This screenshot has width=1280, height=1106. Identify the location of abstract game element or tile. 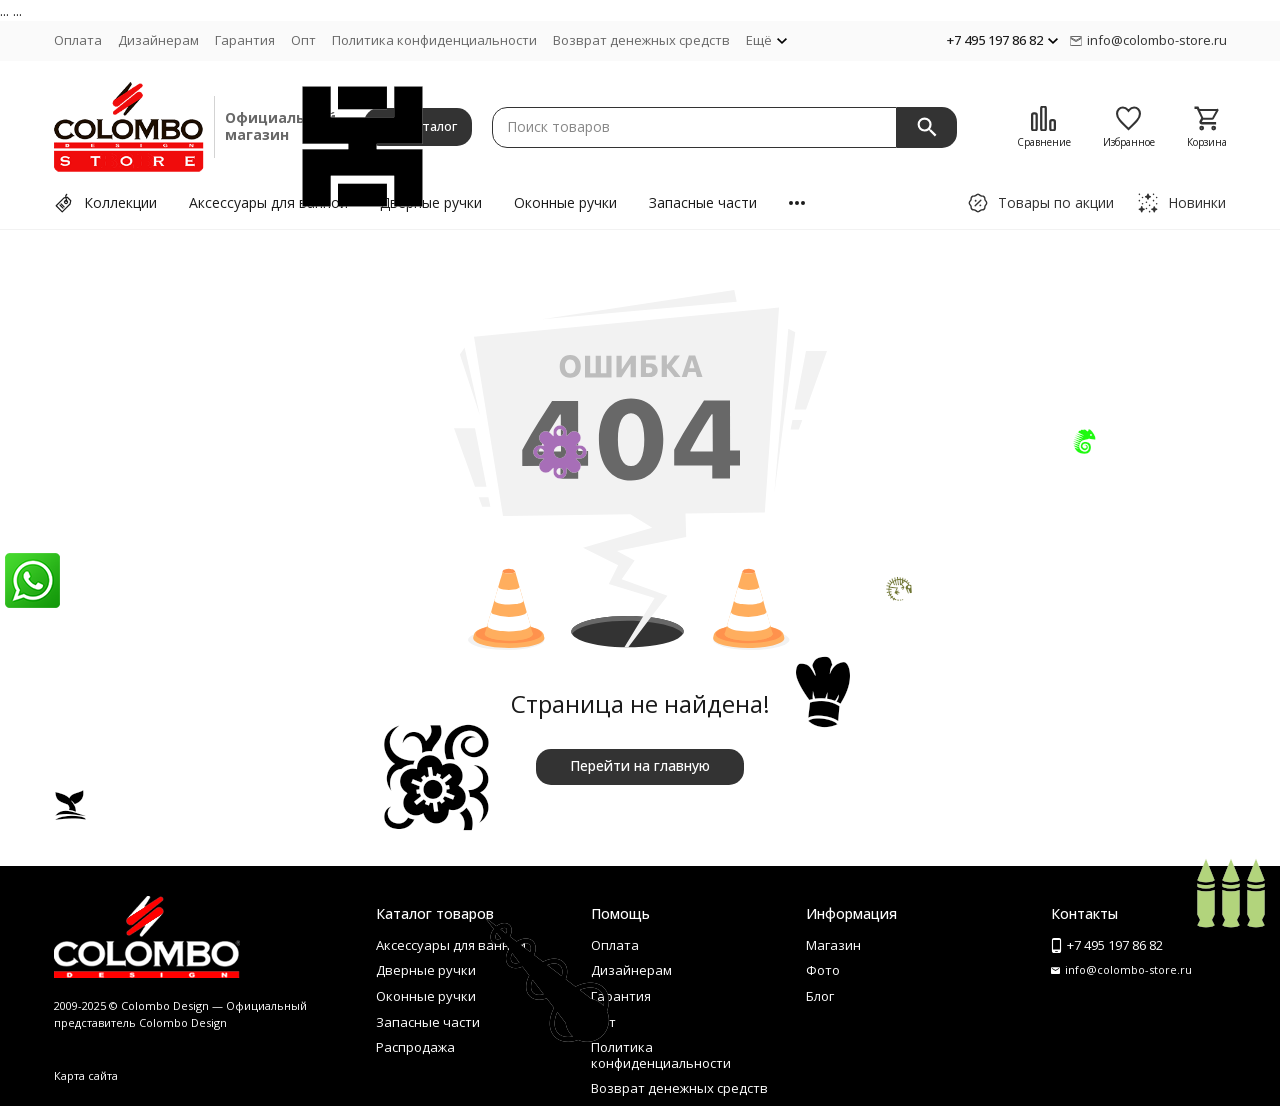
(362, 146).